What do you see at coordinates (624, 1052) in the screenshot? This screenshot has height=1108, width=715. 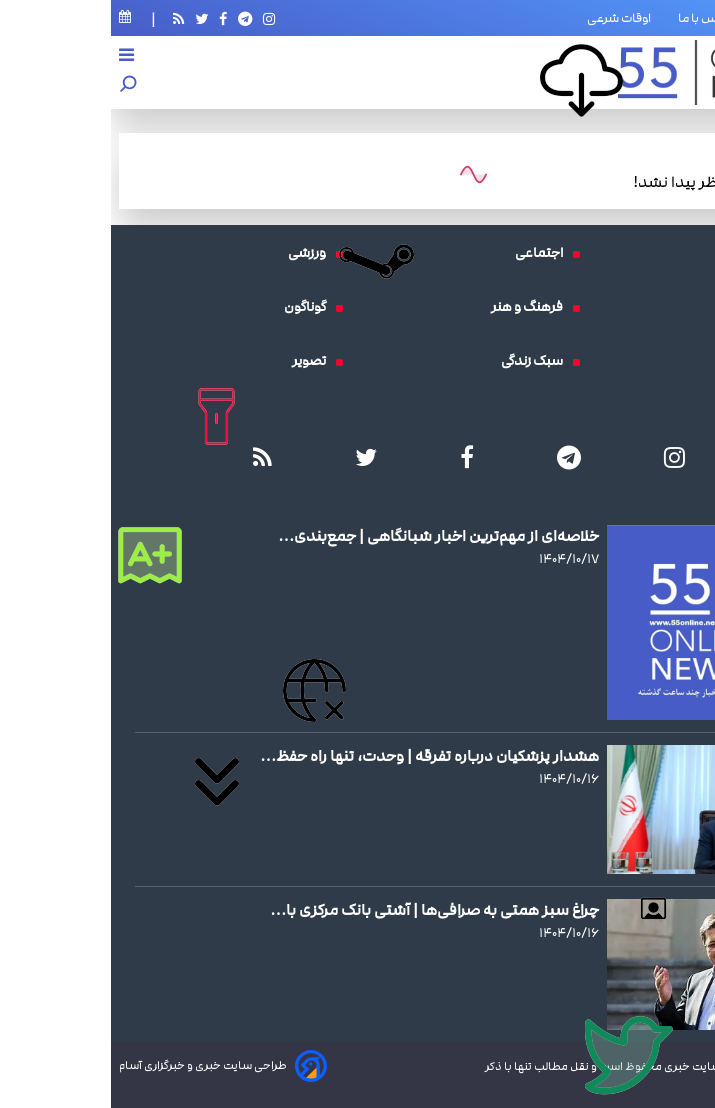 I see `share to twitter` at bounding box center [624, 1052].